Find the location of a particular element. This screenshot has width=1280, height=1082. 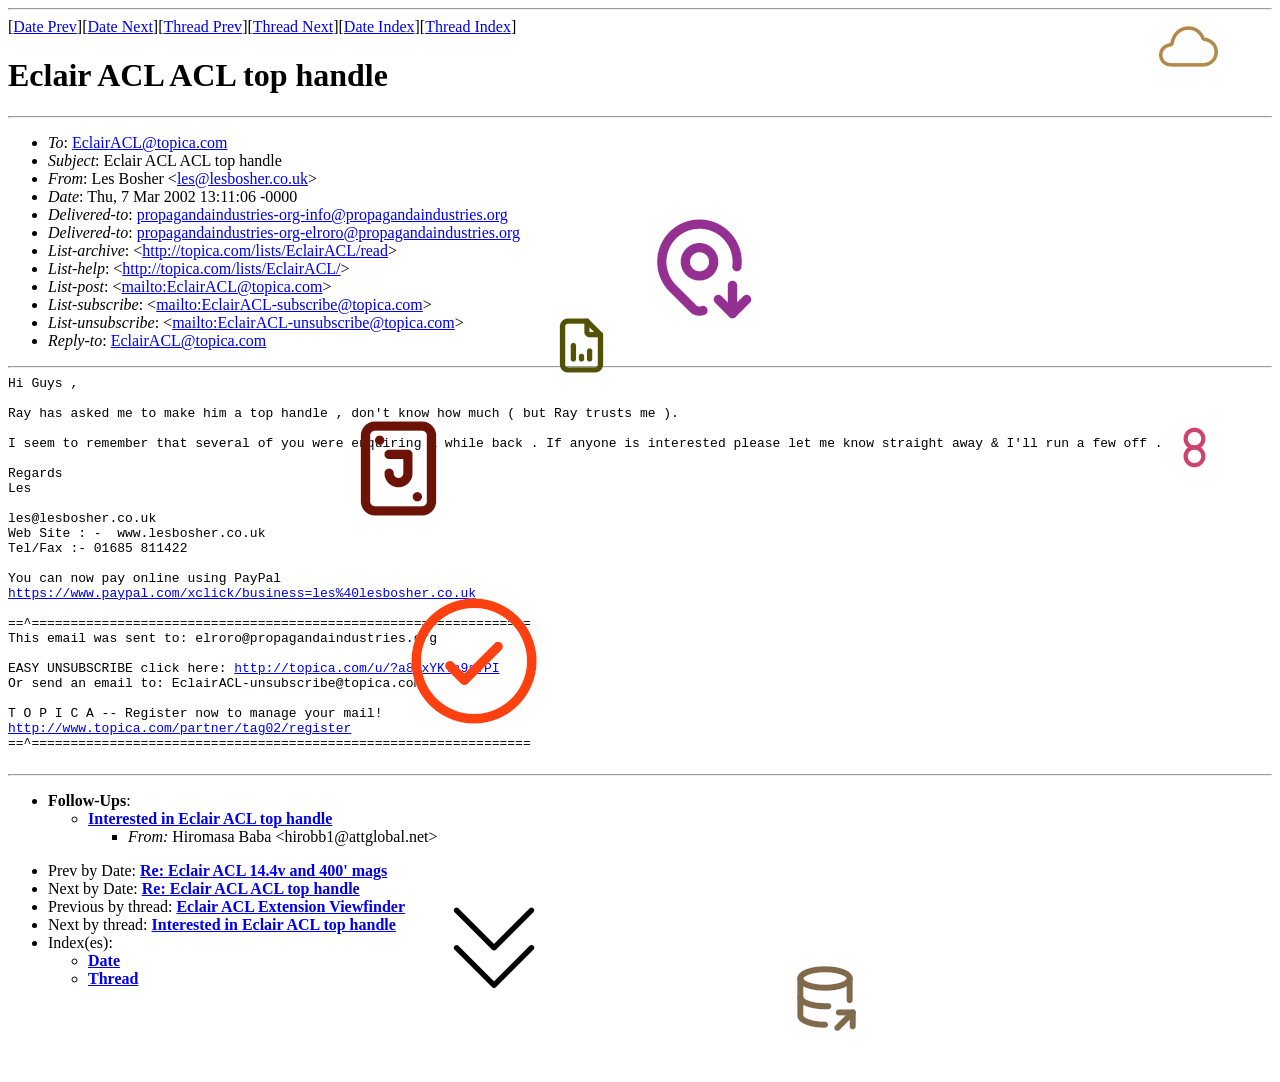

indicates cloudy weather conditions is located at coordinates (1188, 46).